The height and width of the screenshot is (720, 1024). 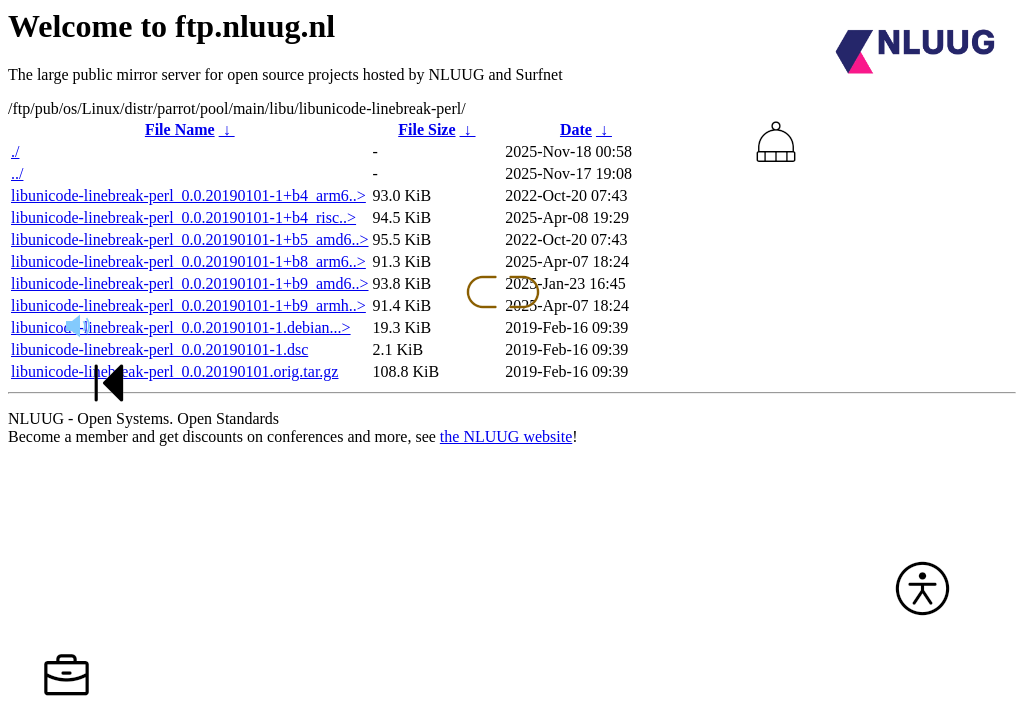 I want to click on view user profile, so click(x=922, y=588).